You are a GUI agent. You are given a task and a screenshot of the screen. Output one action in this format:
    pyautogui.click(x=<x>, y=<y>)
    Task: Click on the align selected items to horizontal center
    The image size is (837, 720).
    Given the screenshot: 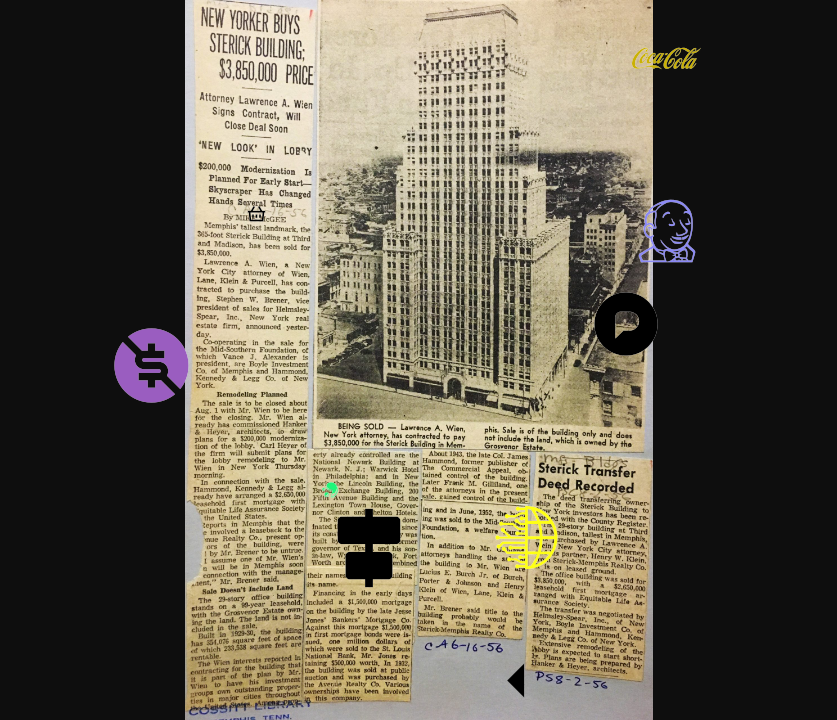 What is the action you would take?
    pyautogui.click(x=369, y=548)
    